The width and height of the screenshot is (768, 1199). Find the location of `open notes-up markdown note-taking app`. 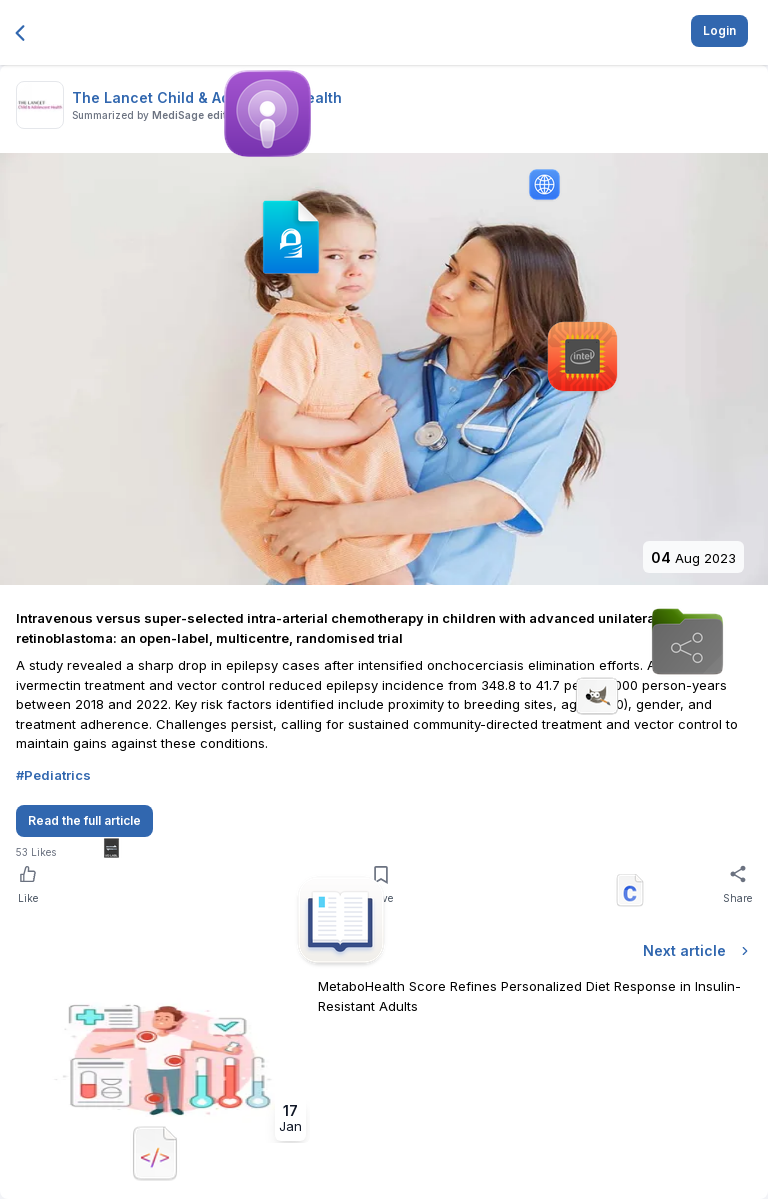

open notes-up markdown note-taking app is located at coordinates (341, 920).